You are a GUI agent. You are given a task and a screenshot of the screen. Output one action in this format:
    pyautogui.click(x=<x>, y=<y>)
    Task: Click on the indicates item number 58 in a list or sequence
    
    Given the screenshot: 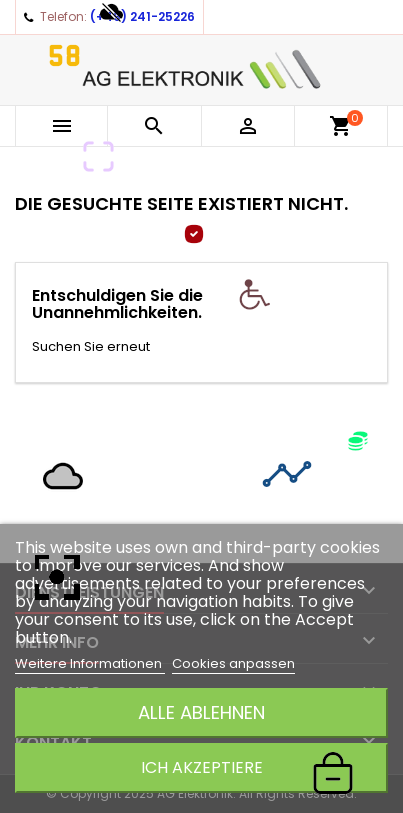 What is the action you would take?
    pyautogui.click(x=64, y=55)
    